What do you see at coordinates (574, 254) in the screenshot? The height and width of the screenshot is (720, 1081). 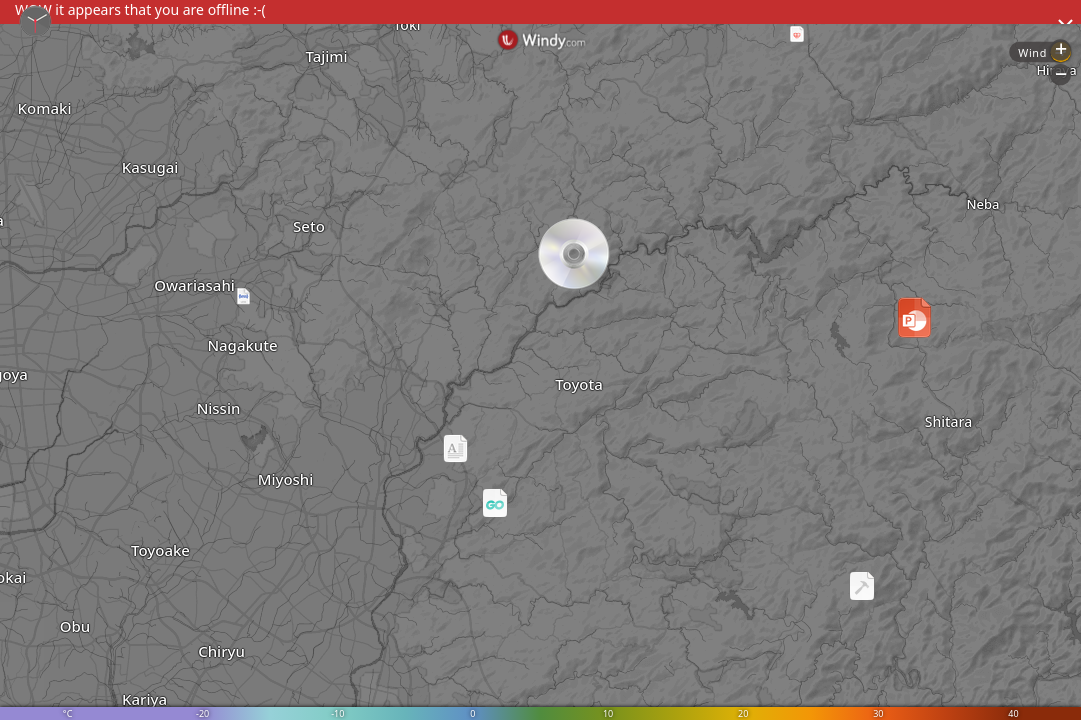 I see `access optical disc drive or media` at bounding box center [574, 254].